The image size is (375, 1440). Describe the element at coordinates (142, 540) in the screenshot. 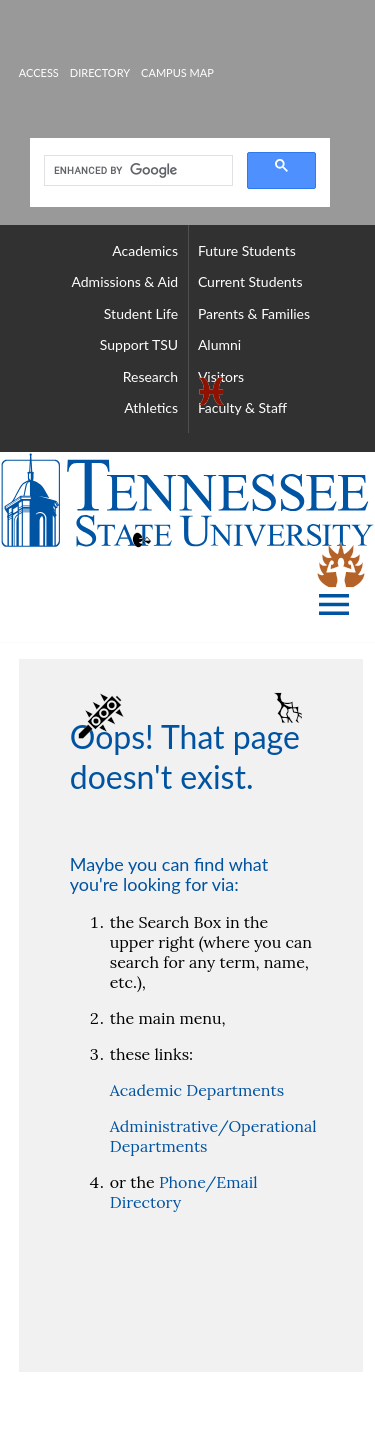

I see `indicates drinking or beverage consumption in gameplay` at that location.